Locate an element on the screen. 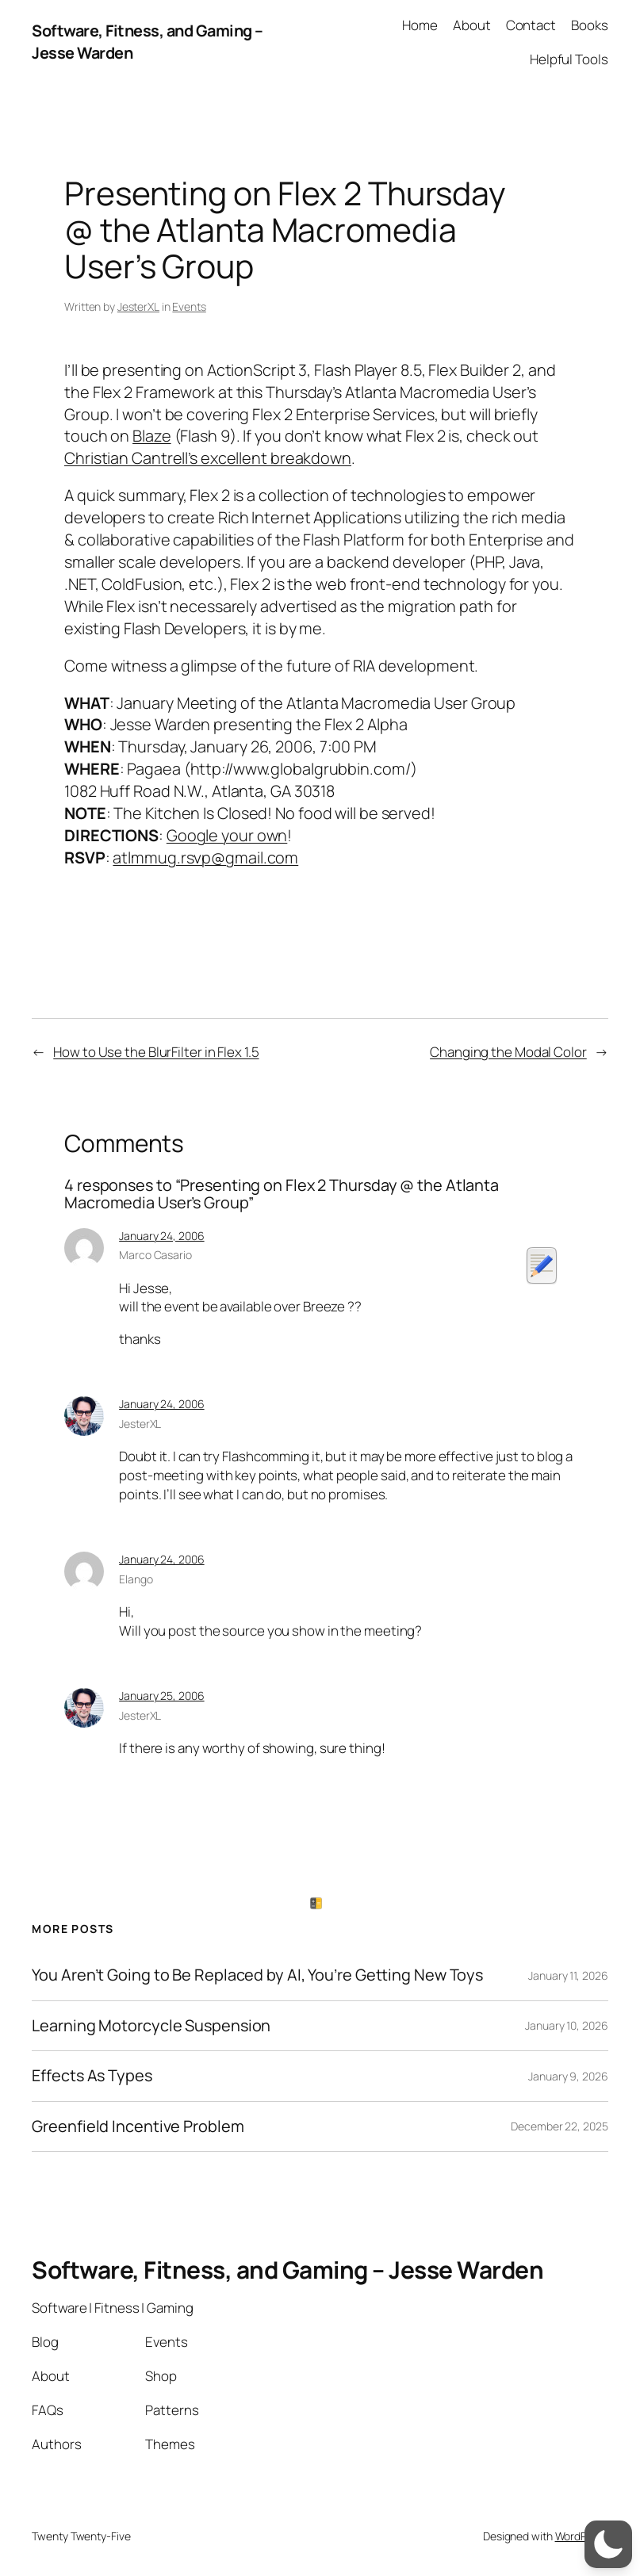 The image size is (640, 2576). open the software learning center is located at coordinates (542, 1265).